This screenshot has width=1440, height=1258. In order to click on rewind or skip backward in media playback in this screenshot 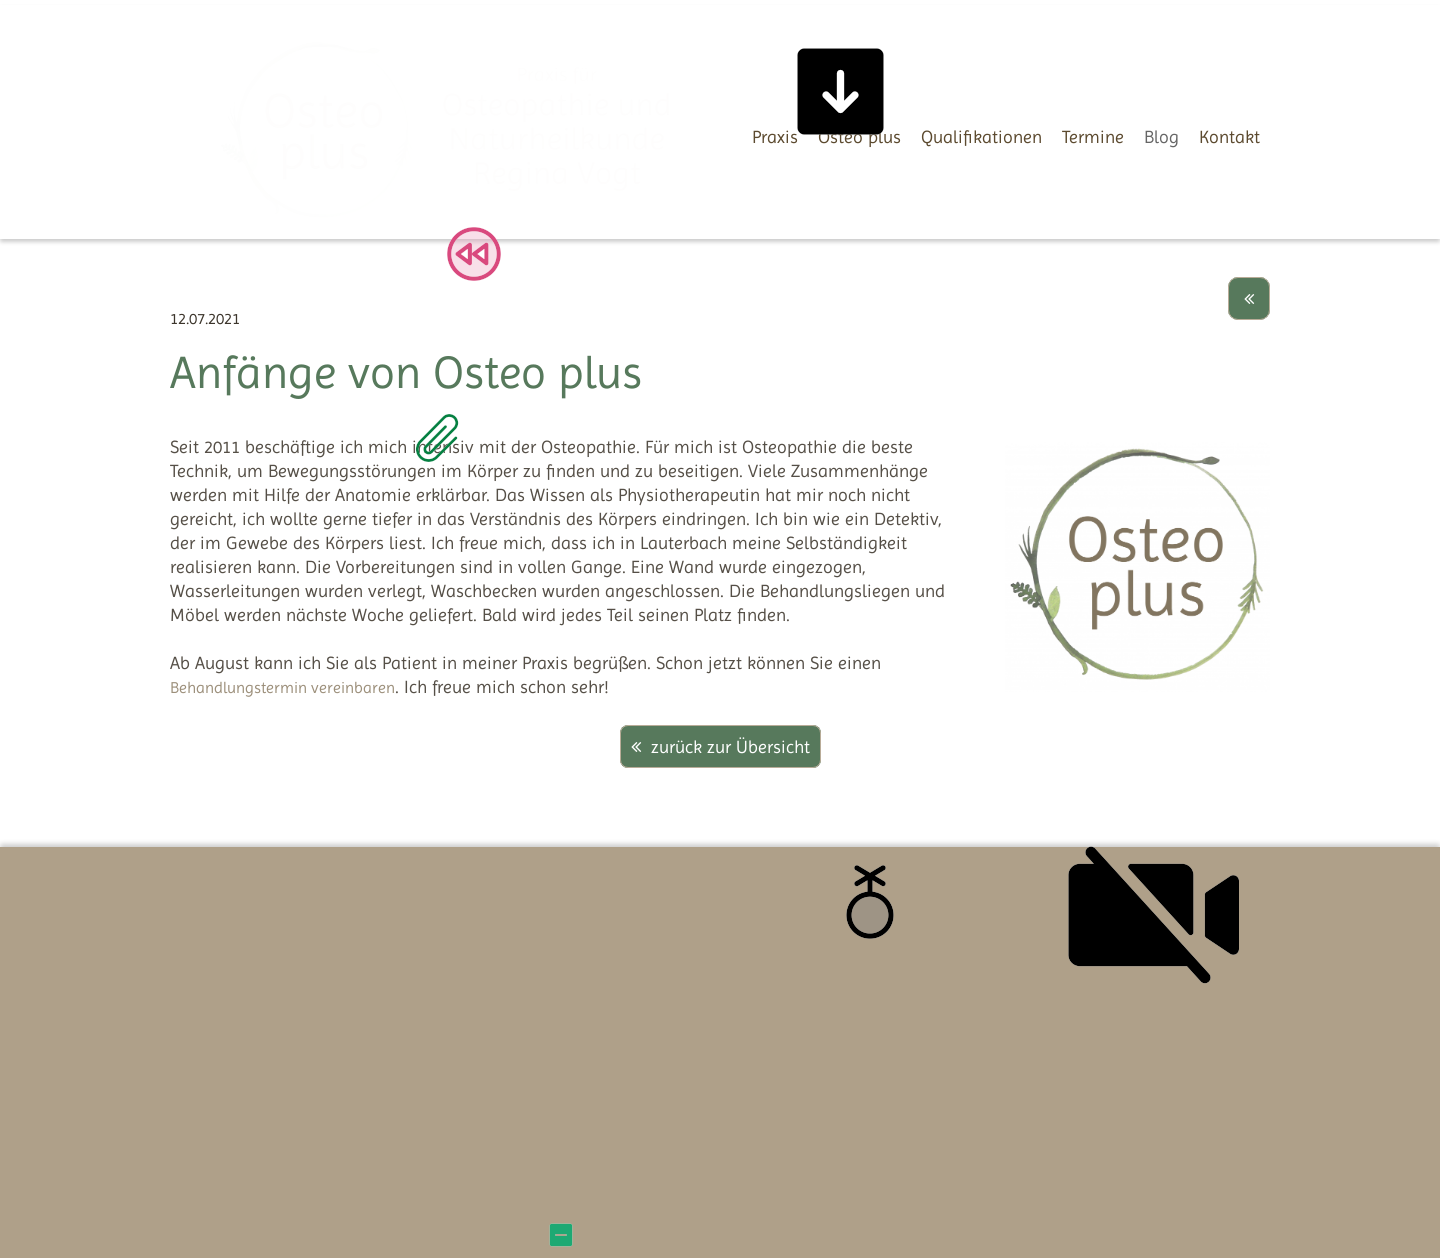, I will do `click(474, 254)`.